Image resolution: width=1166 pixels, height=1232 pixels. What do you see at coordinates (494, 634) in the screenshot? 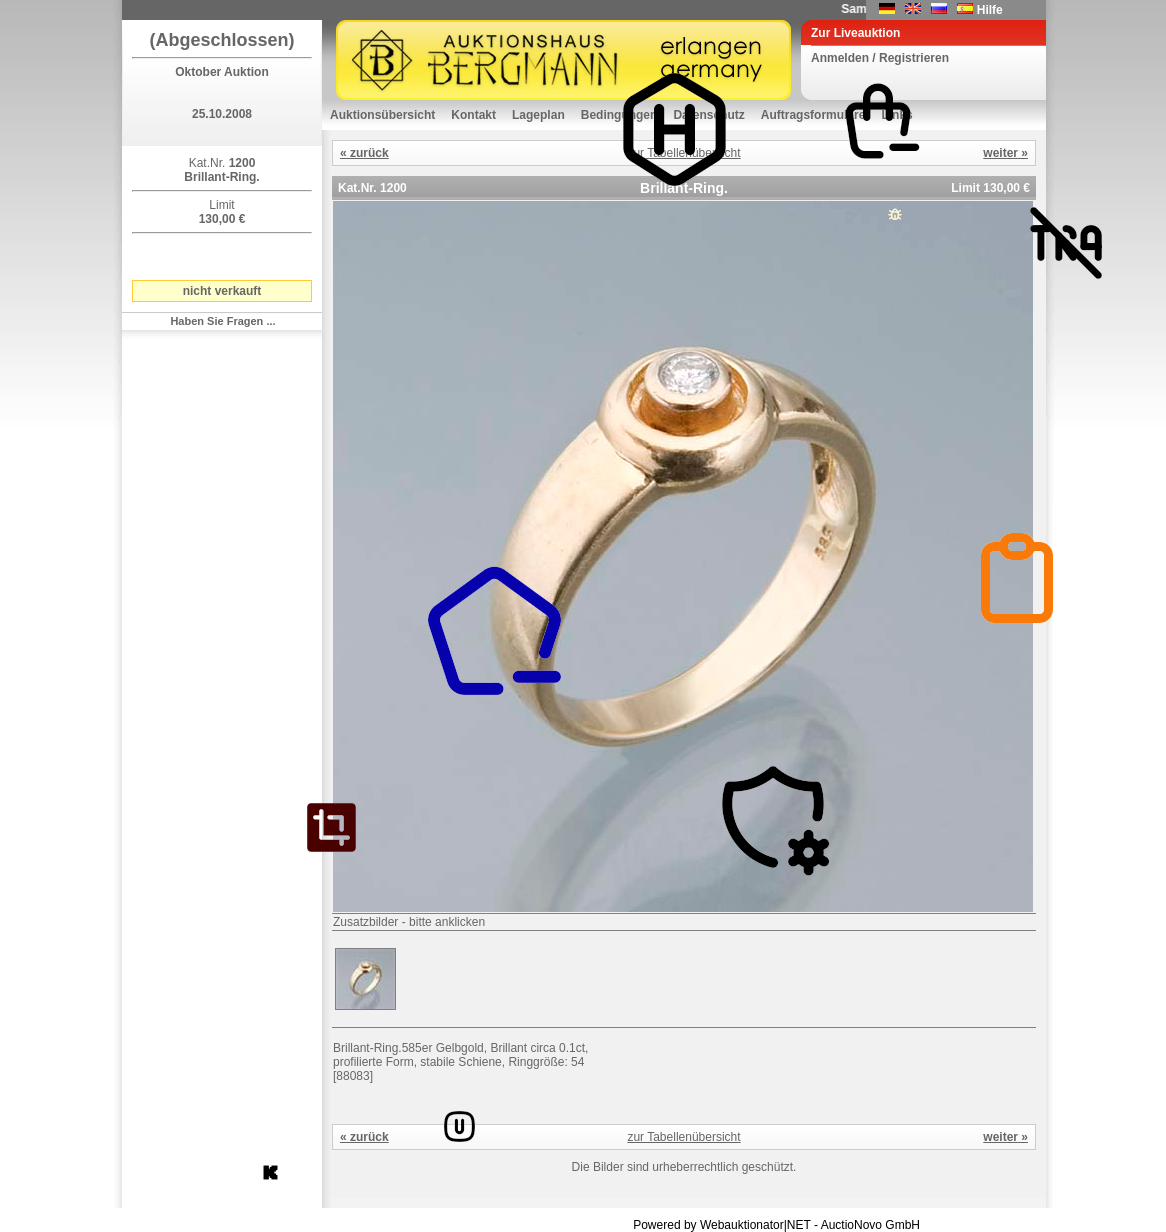
I see `remove a selected shape` at bounding box center [494, 634].